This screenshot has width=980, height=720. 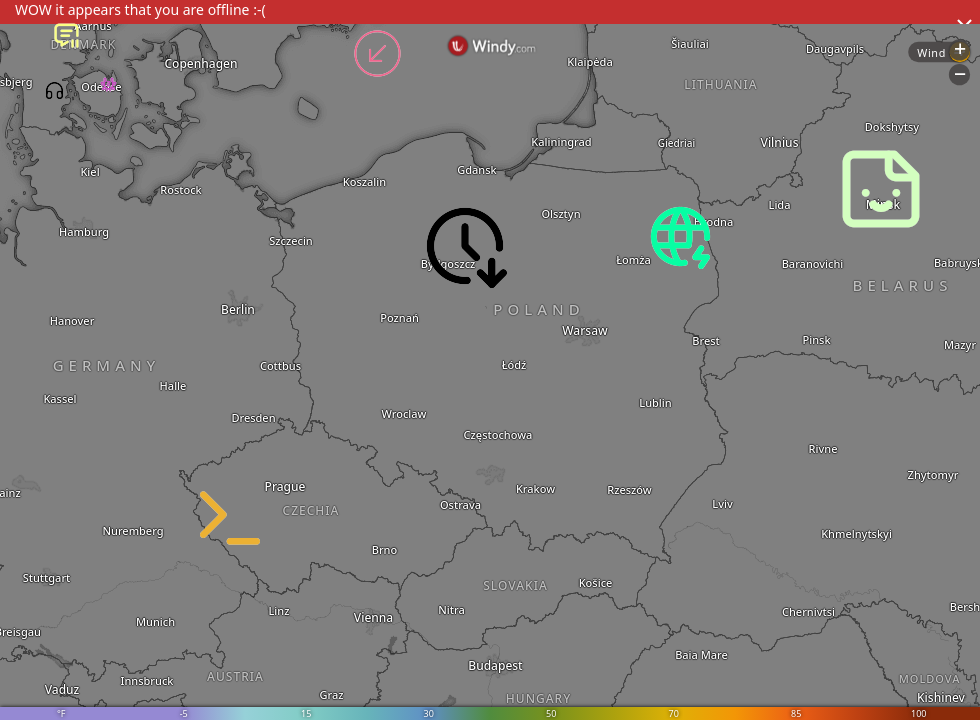 I want to click on open command line terminal, so click(x=230, y=518).